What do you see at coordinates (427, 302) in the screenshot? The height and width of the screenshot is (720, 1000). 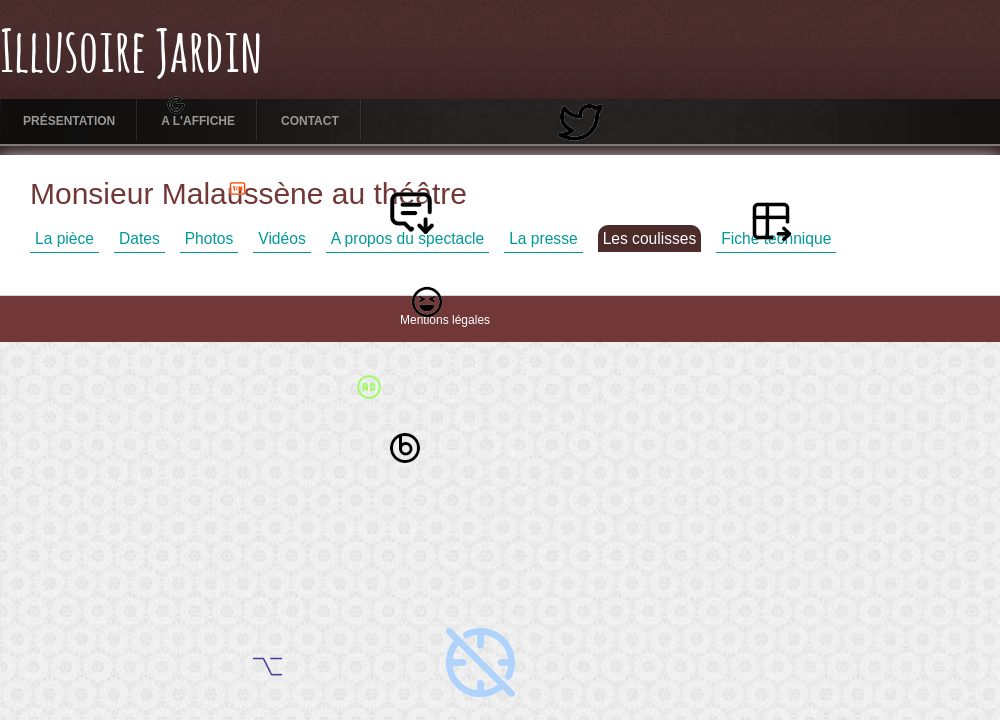 I see `react with a laughing emoji` at bounding box center [427, 302].